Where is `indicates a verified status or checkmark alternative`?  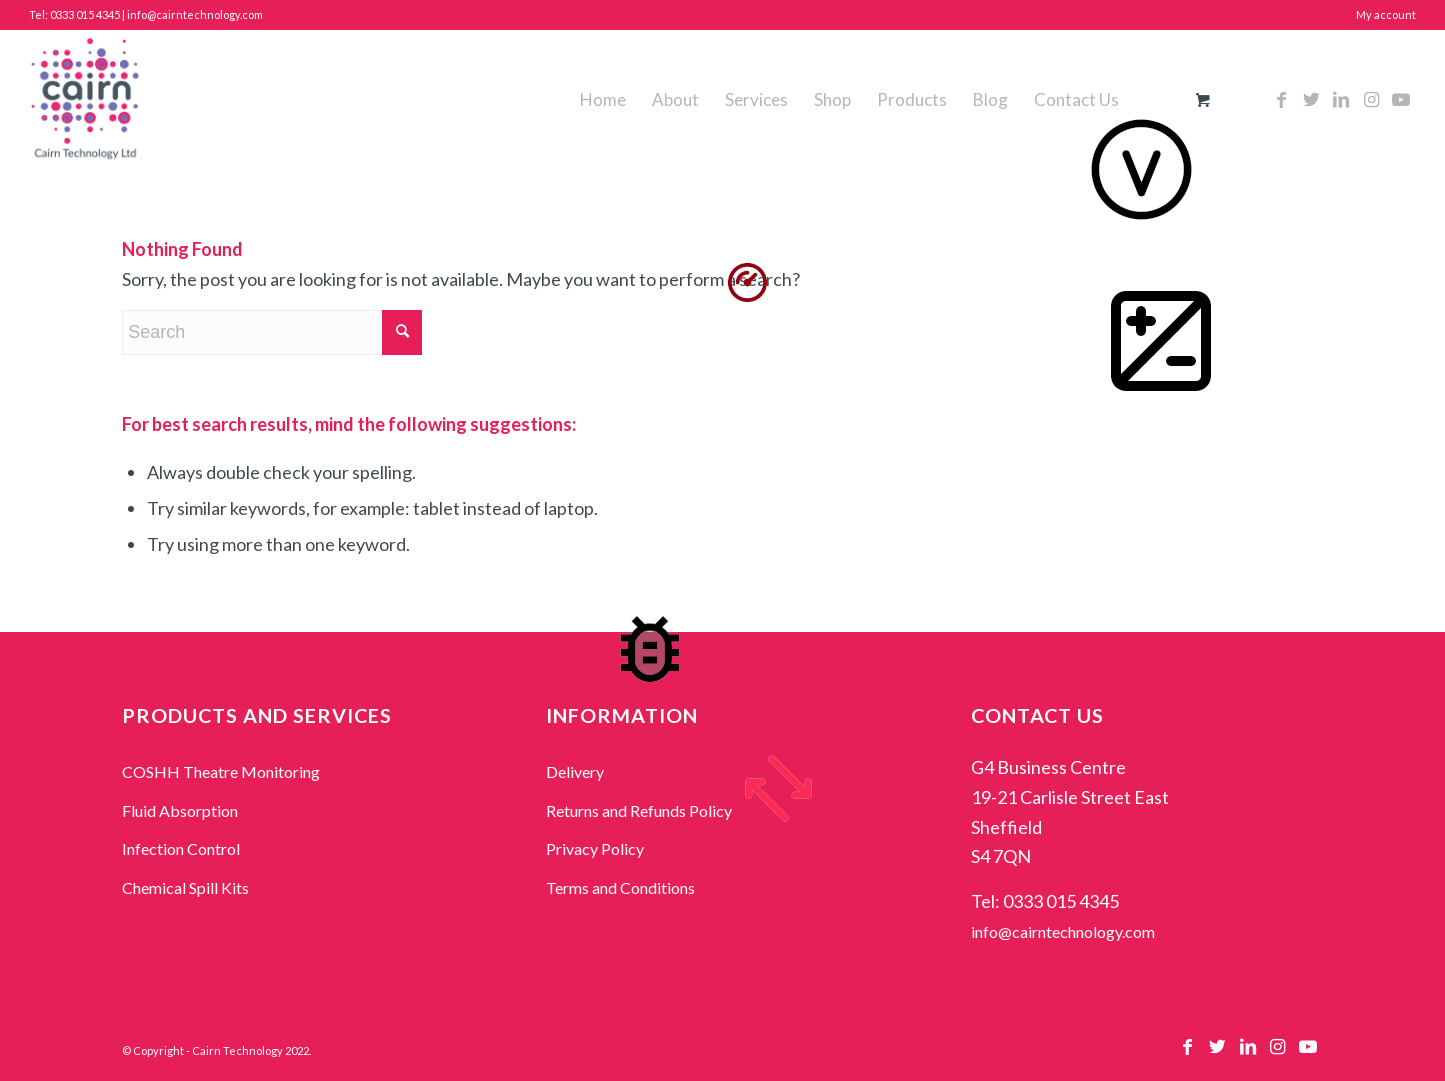 indicates a verified status or checkmark alternative is located at coordinates (1141, 169).